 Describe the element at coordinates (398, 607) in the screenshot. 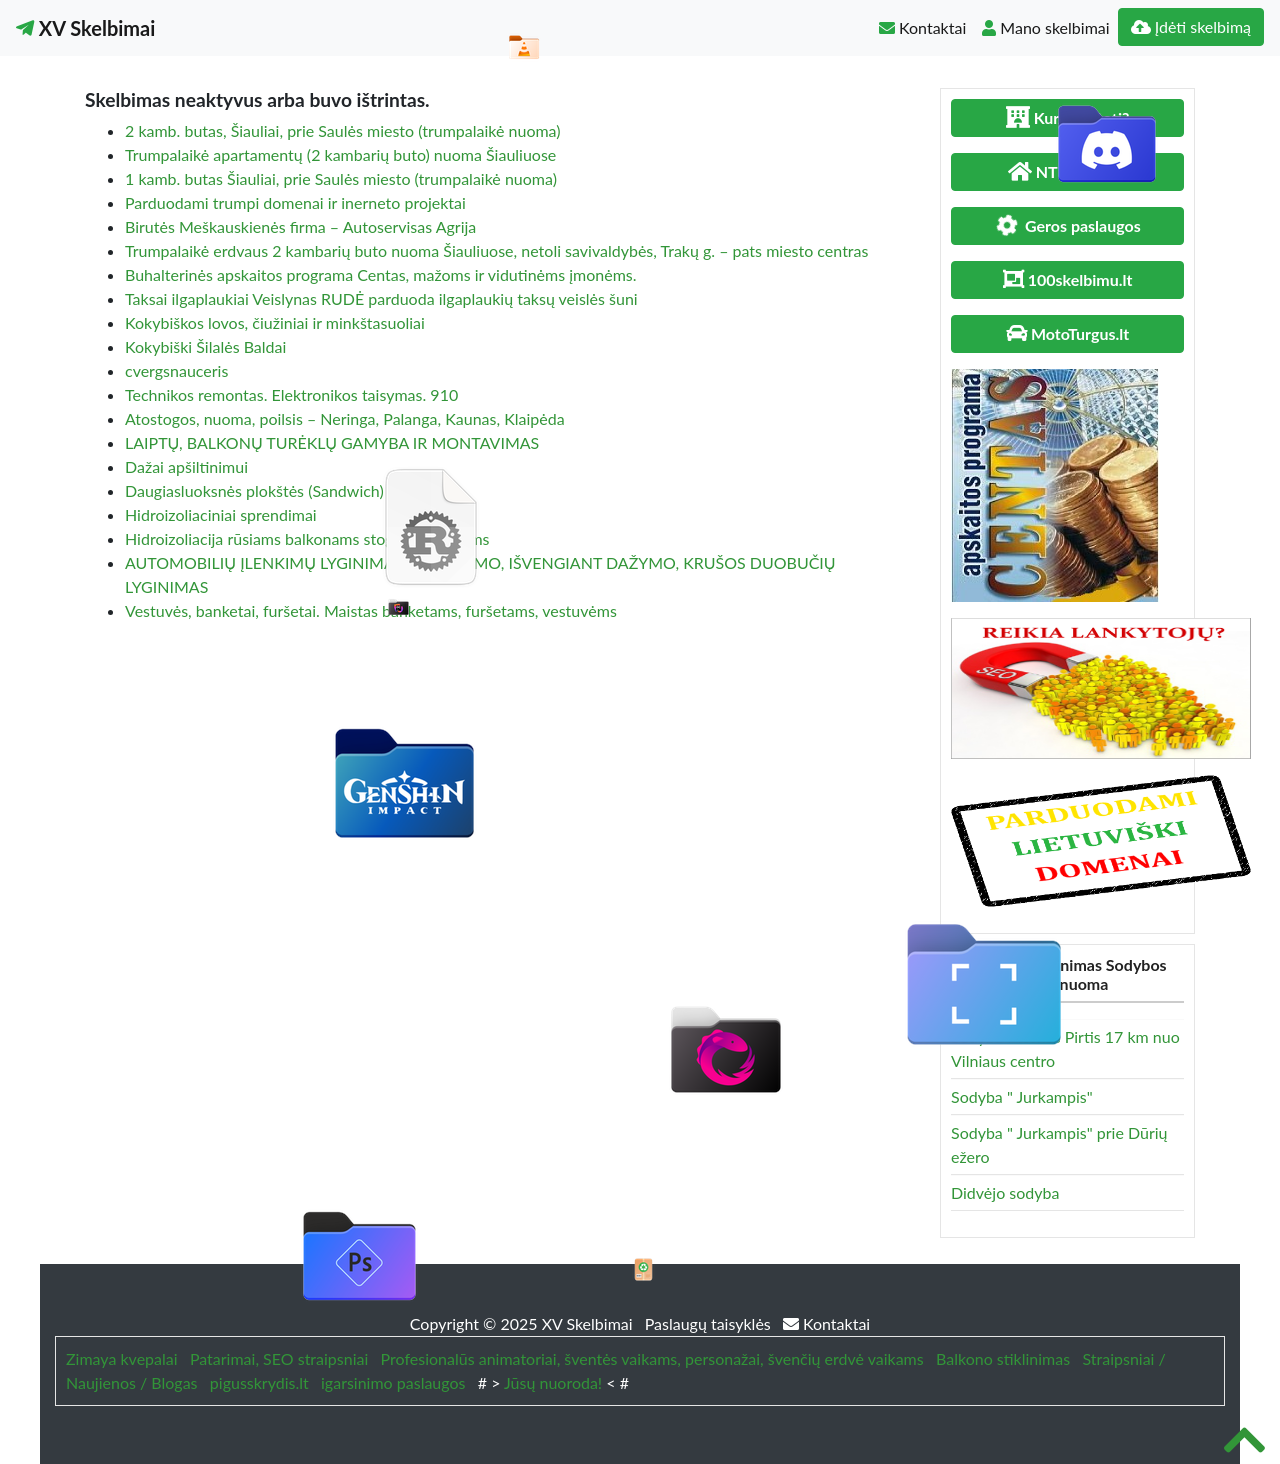

I see `open jetbrains dotcover project folder` at that location.